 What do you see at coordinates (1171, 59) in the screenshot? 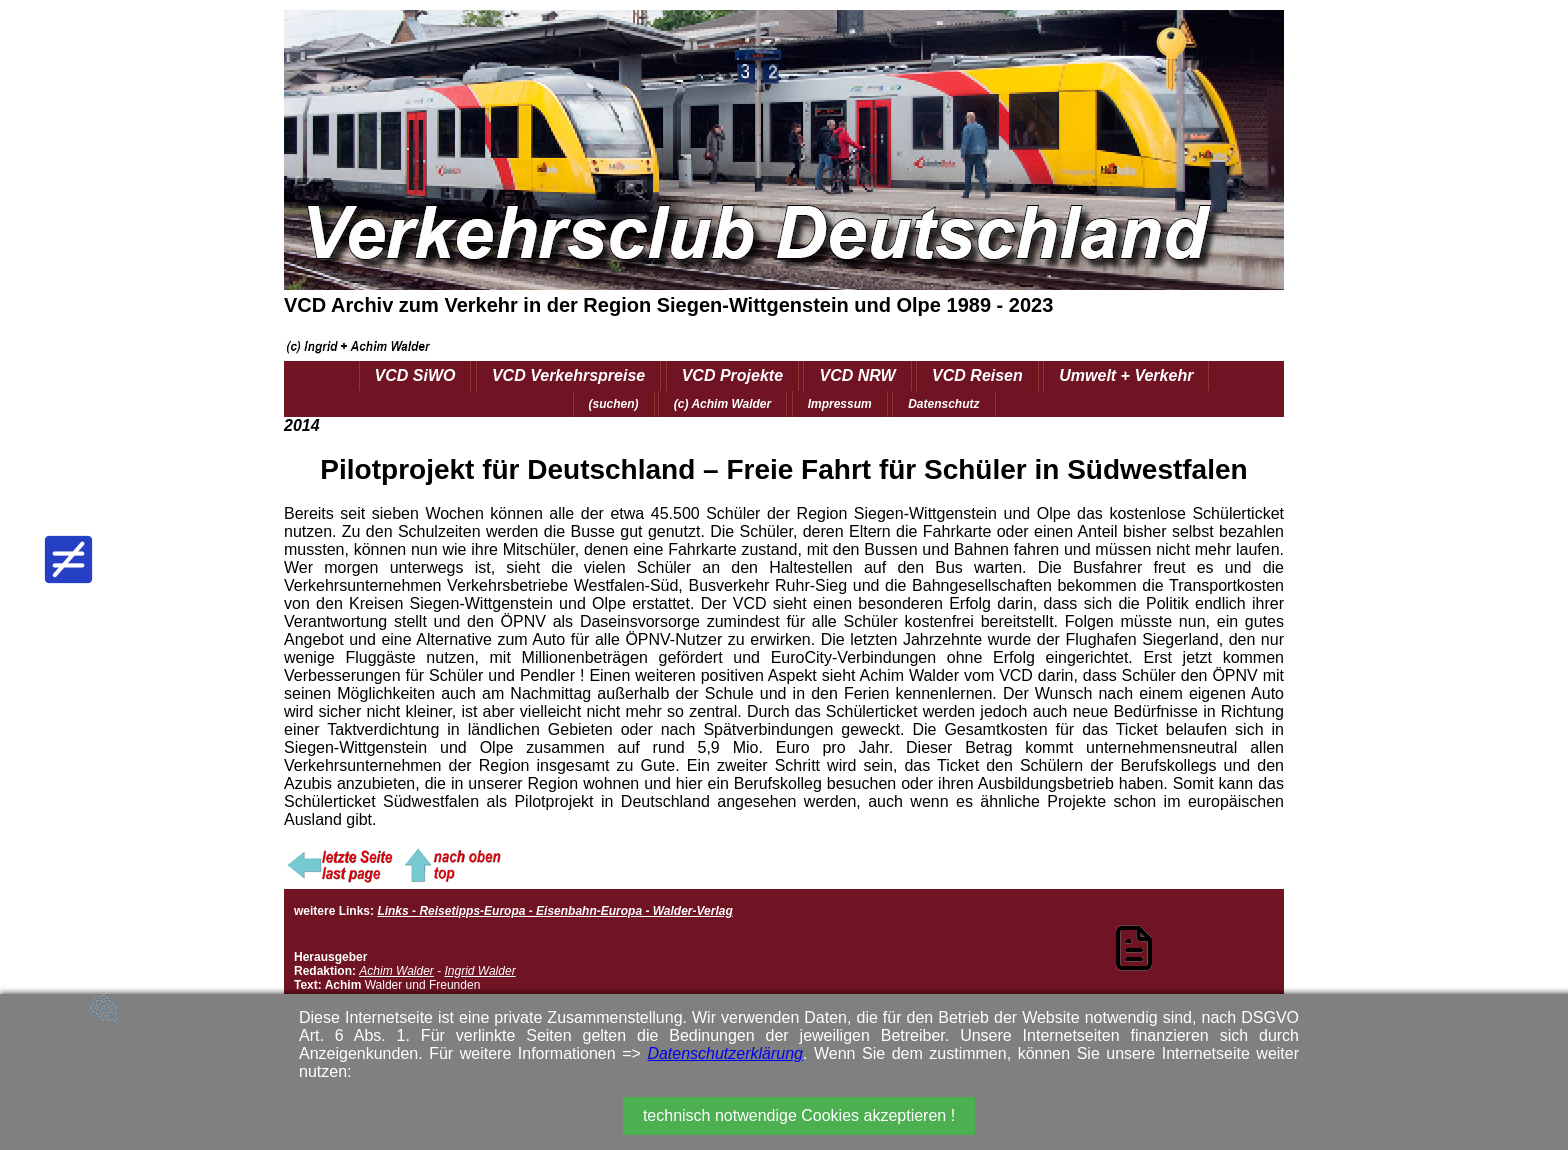
I see `access security or password settings` at bounding box center [1171, 59].